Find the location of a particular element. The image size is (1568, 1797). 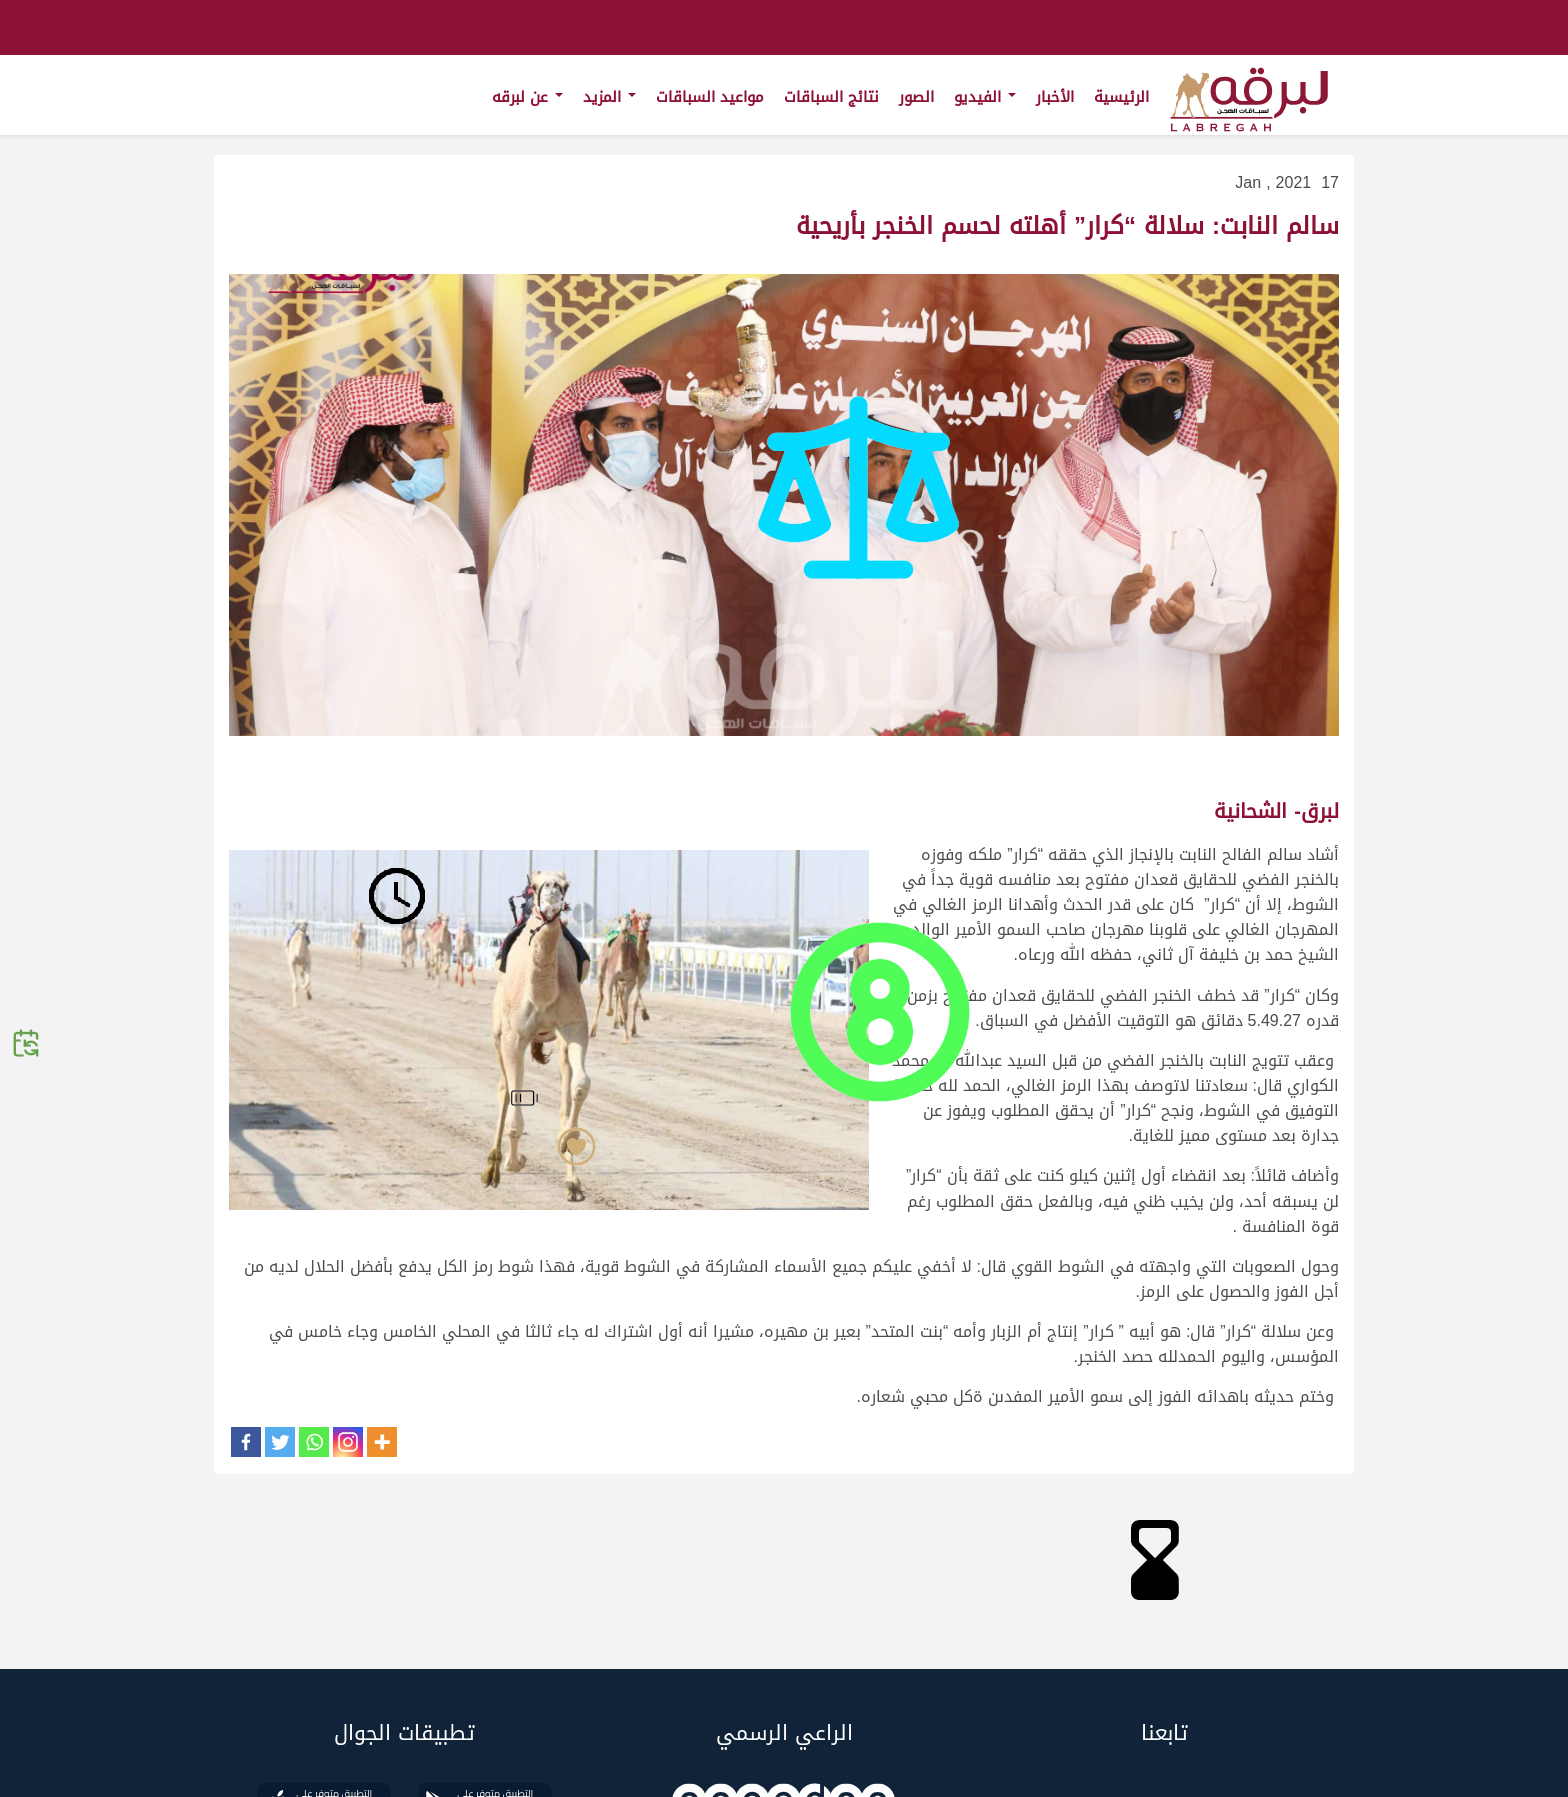

sync calendar with other devices or accounts is located at coordinates (26, 1043).